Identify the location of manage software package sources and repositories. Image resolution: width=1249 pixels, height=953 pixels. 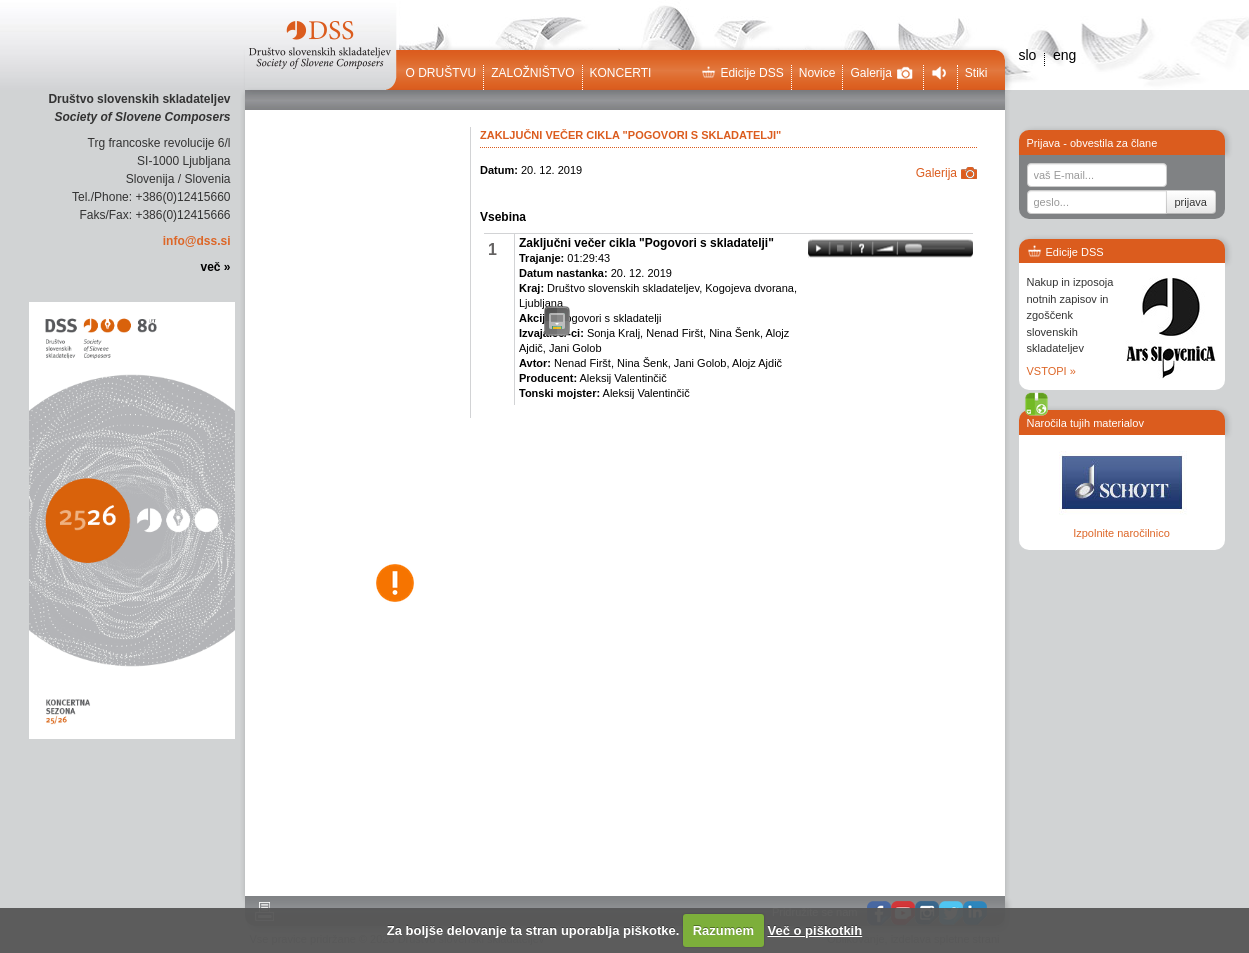
(1036, 404).